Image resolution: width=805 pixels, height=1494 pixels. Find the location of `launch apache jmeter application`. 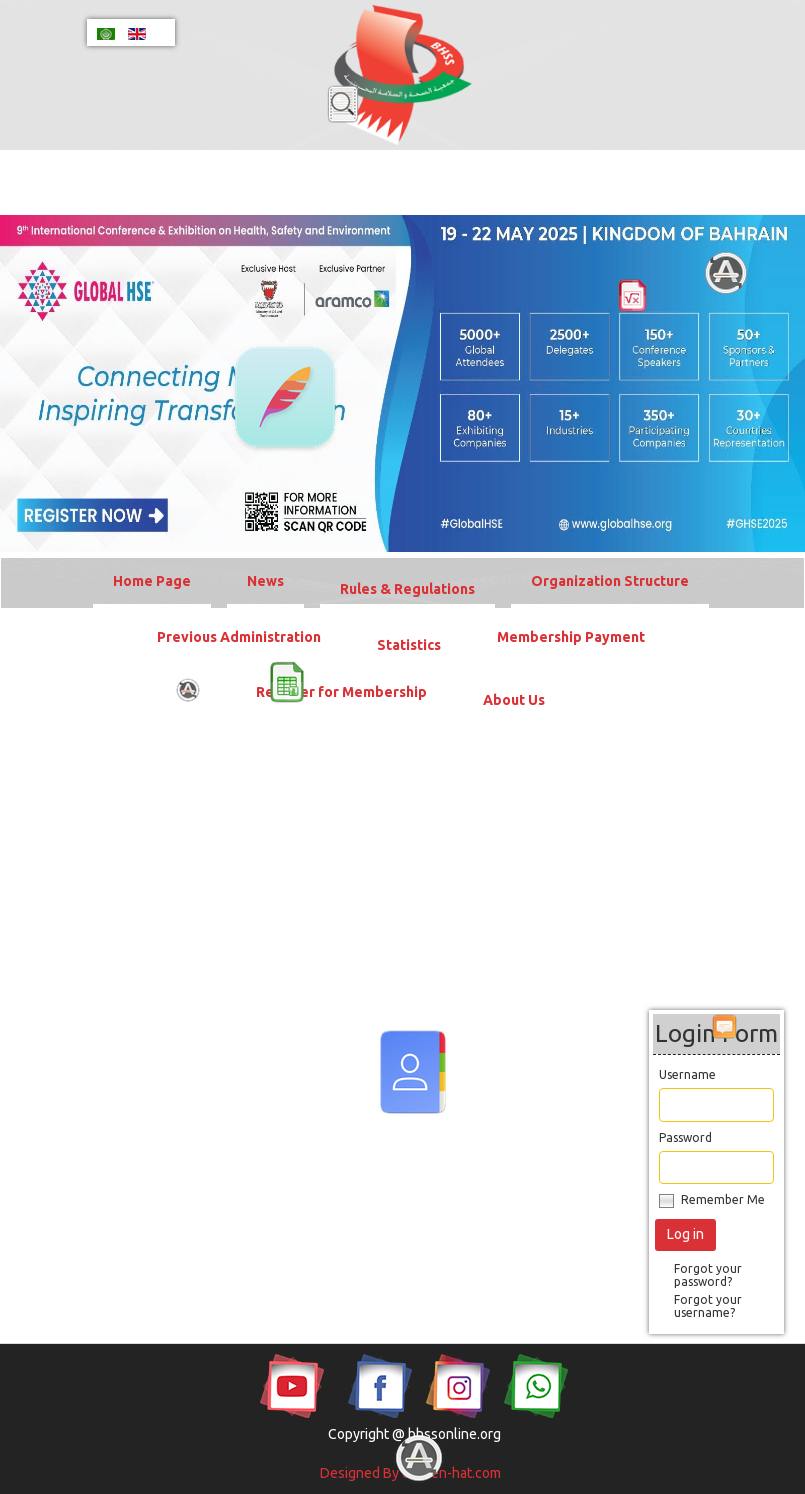

launch apache jmeter application is located at coordinates (285, 397).